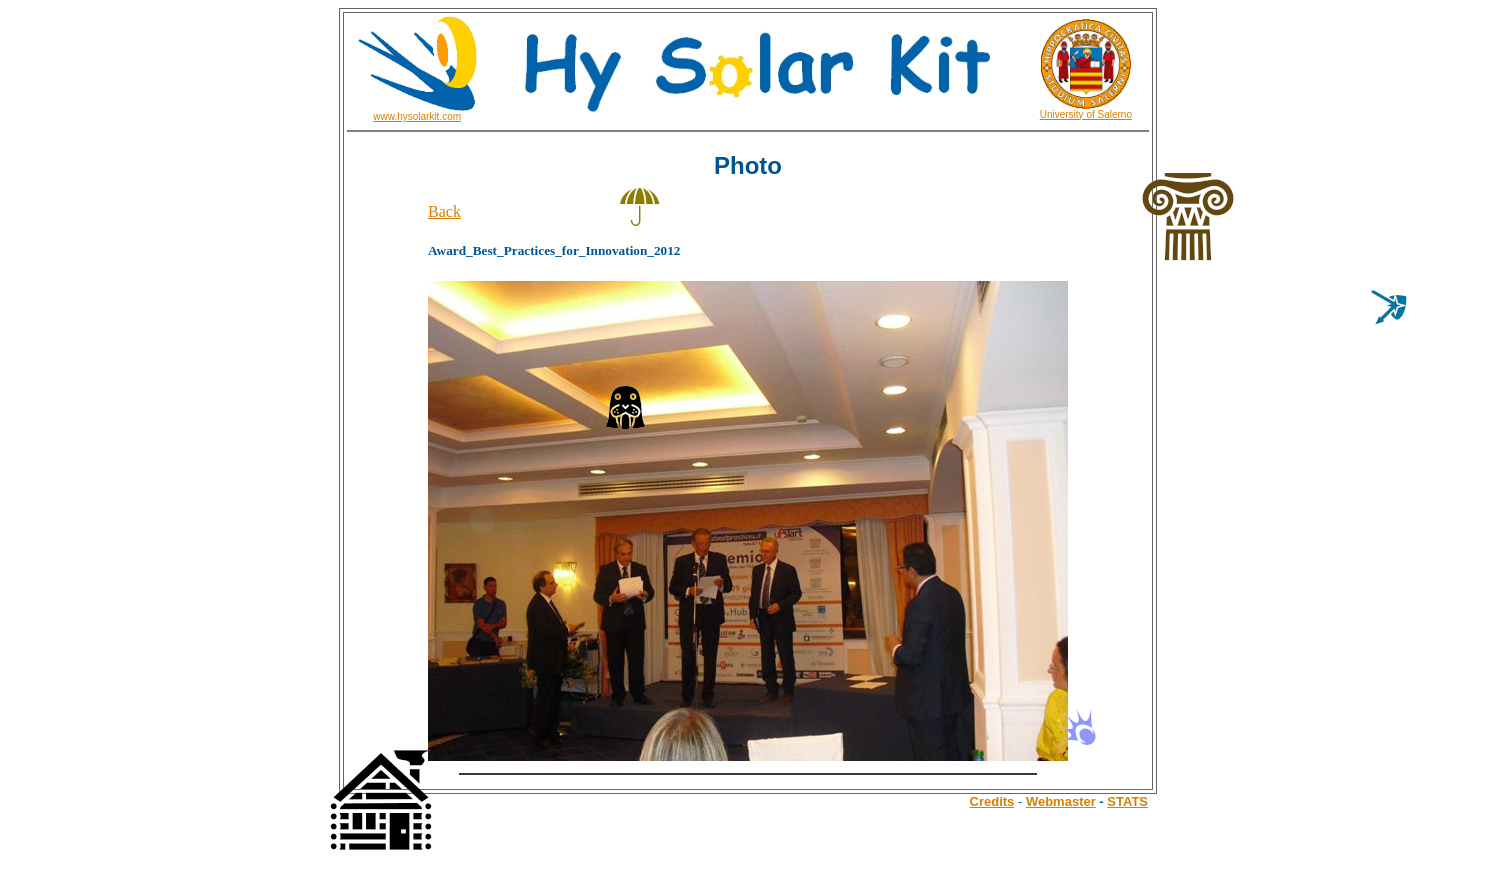 The image size is (1496, 872). Describe the element at coordinates (625, 407) in the screenshot. I see `walrus character or avatar icon` at that location.